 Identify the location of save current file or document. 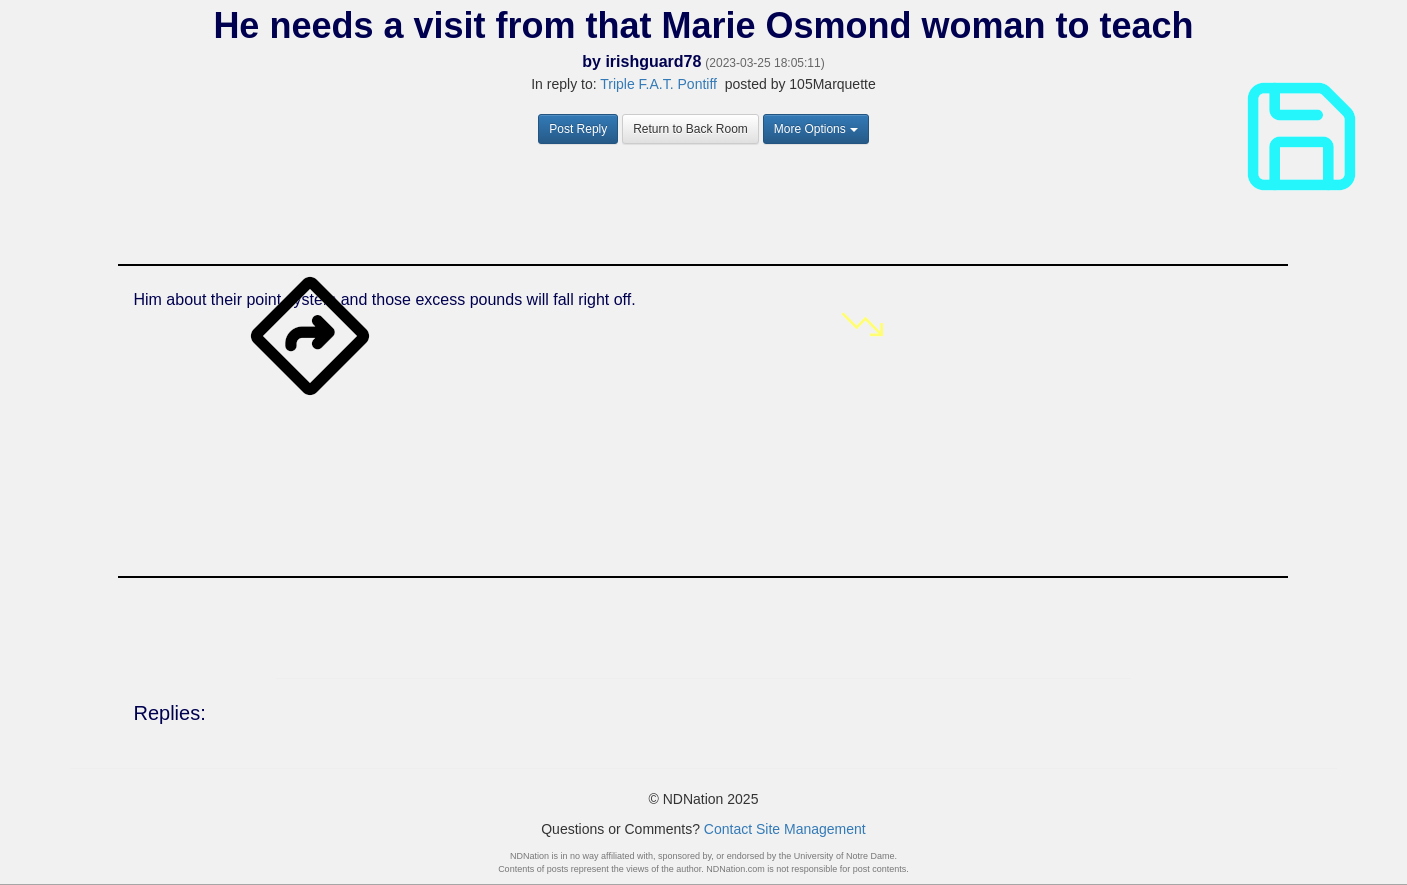
(1301, 136).